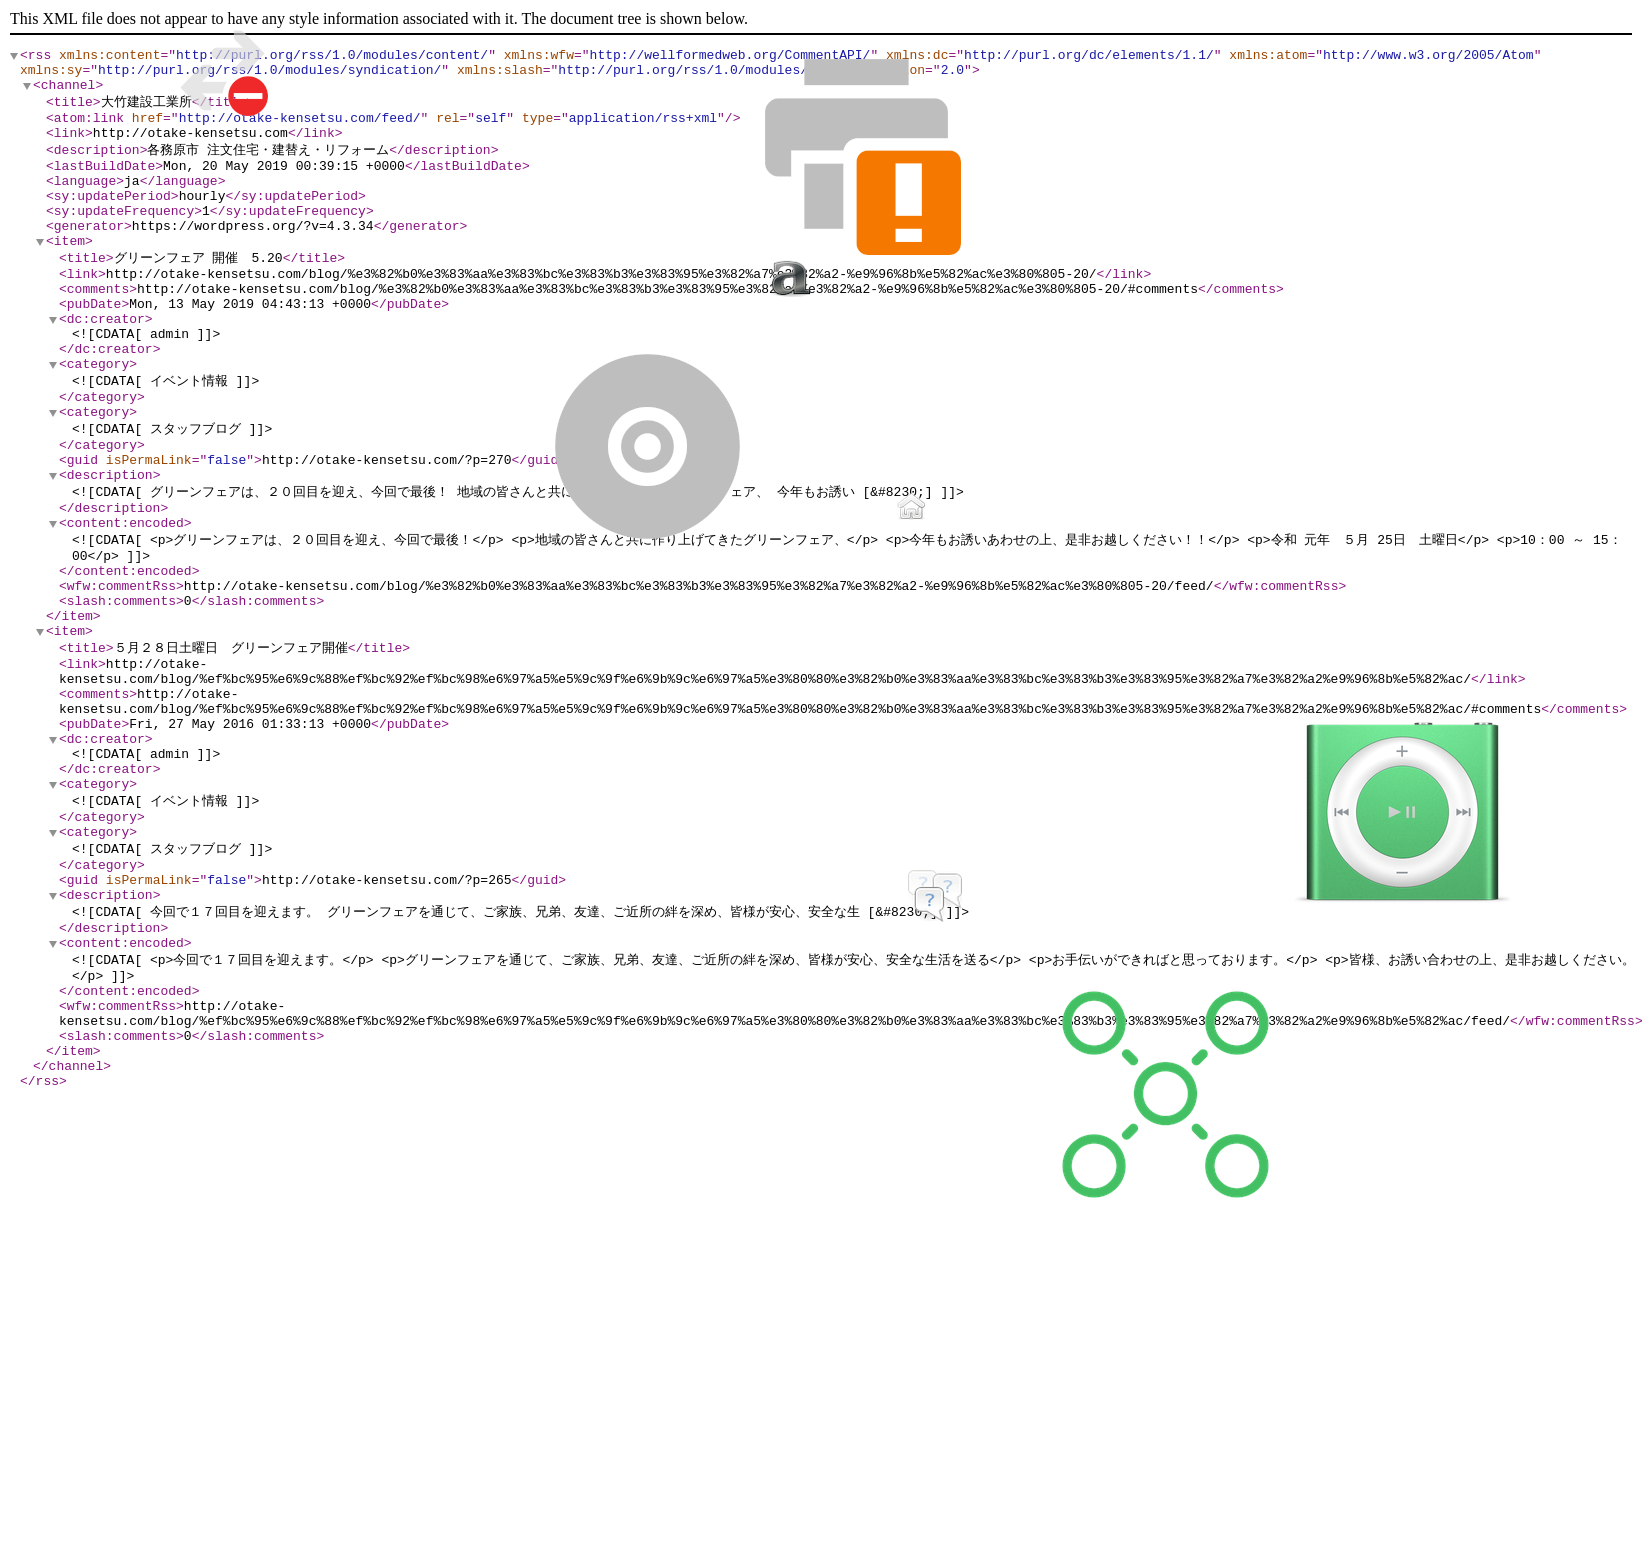 The height and width of the screenshot is (1542, 1642). I want to click on iPod shuffle device icon, so click(1402, 811).